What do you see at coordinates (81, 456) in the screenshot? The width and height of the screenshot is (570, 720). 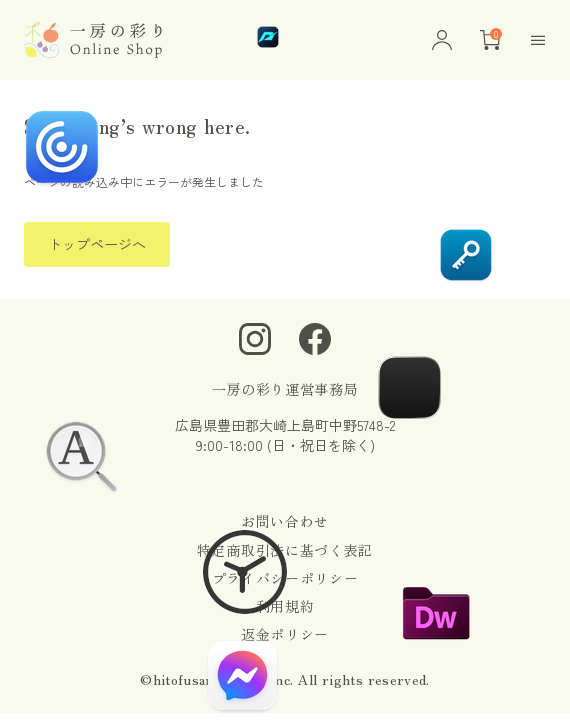 I see `search within a project` at bounding box center [81, 456].